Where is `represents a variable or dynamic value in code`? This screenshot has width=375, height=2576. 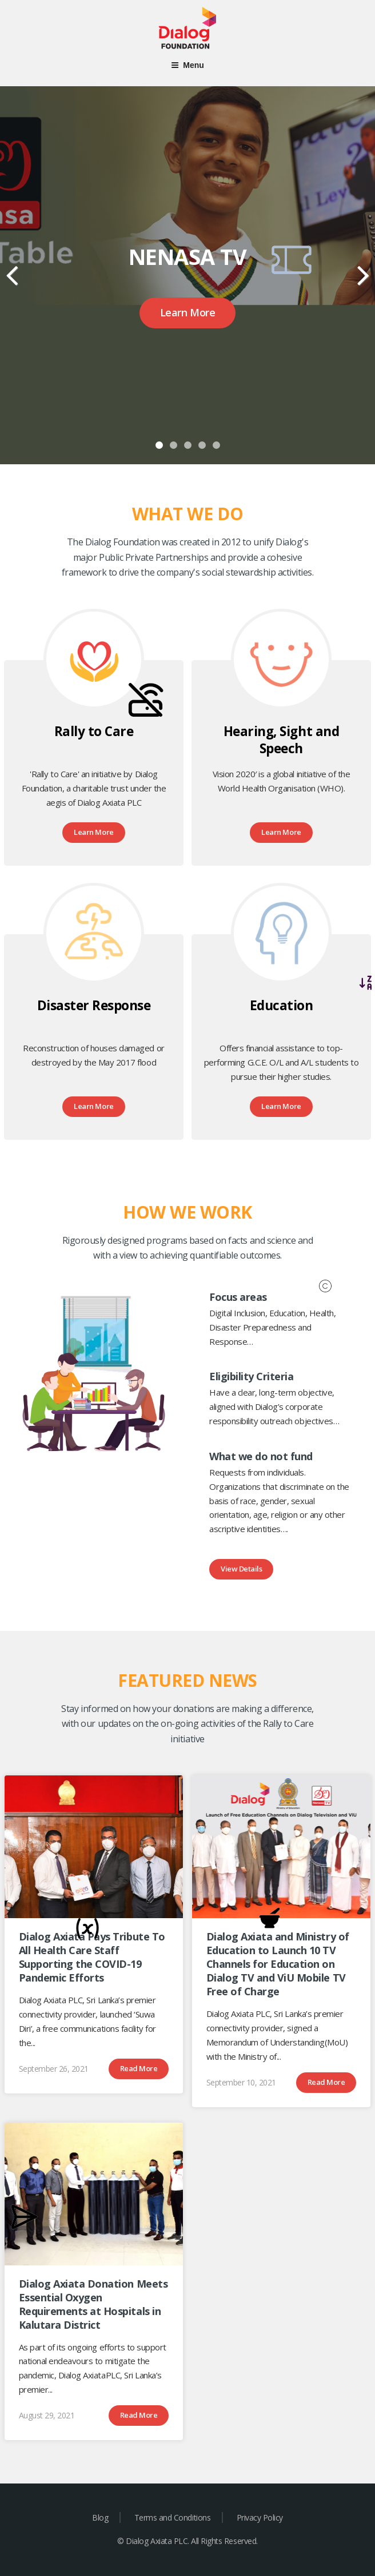 represents a variable or dynamic value in code is located at coordinates (87, 1928).